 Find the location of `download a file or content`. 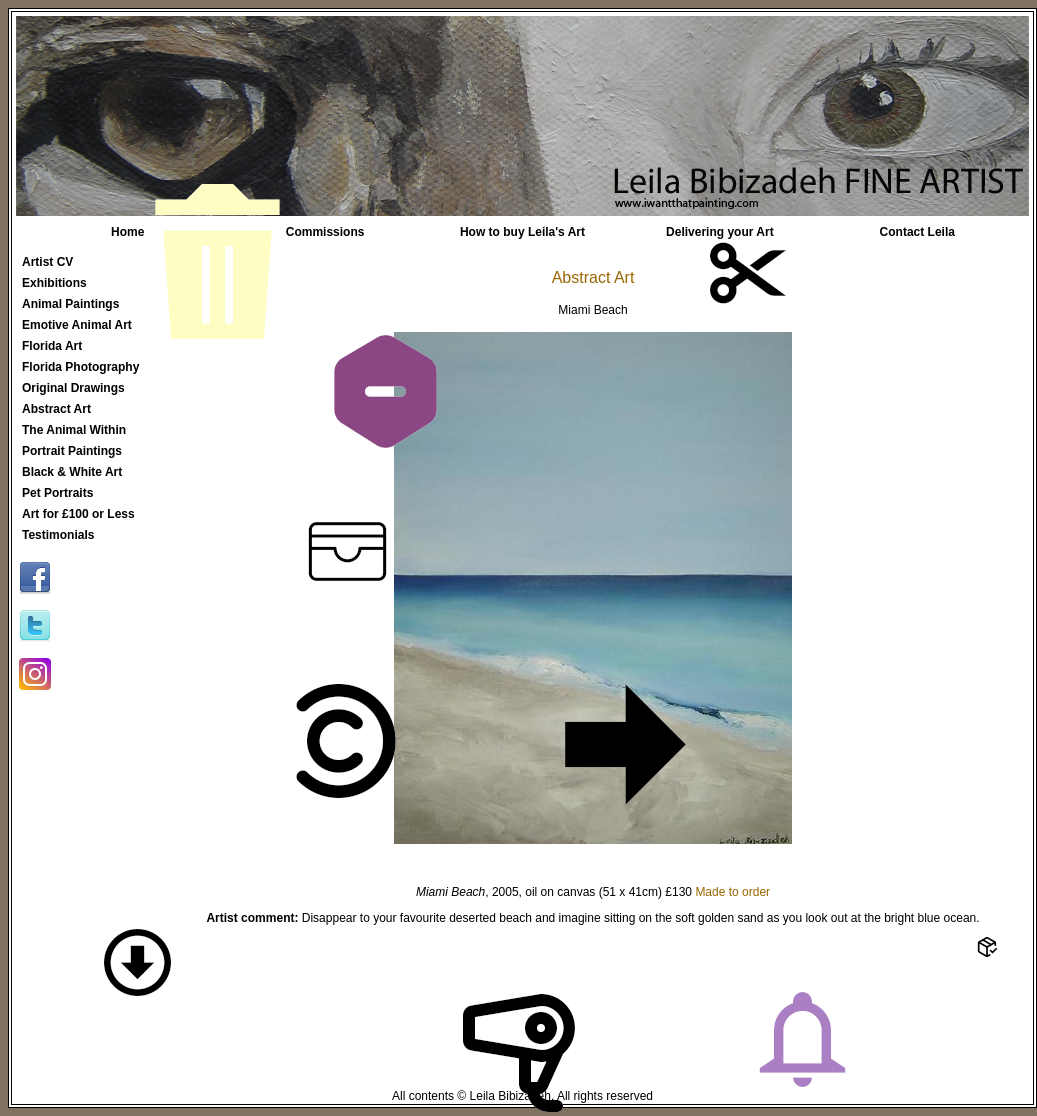

download a file or content is located at coordinates (137, 962).